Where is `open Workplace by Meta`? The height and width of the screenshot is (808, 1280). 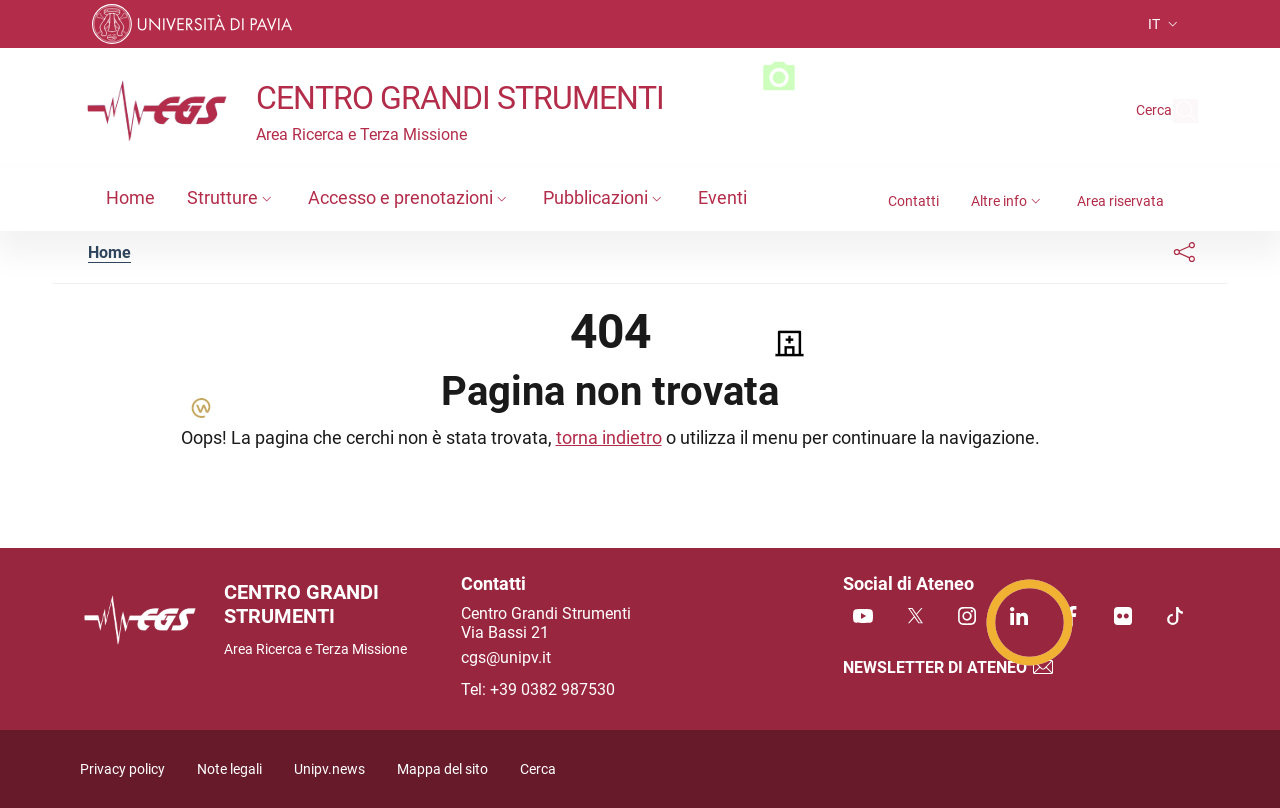 open Workplace by Meta is located at coordinates (201, 408).